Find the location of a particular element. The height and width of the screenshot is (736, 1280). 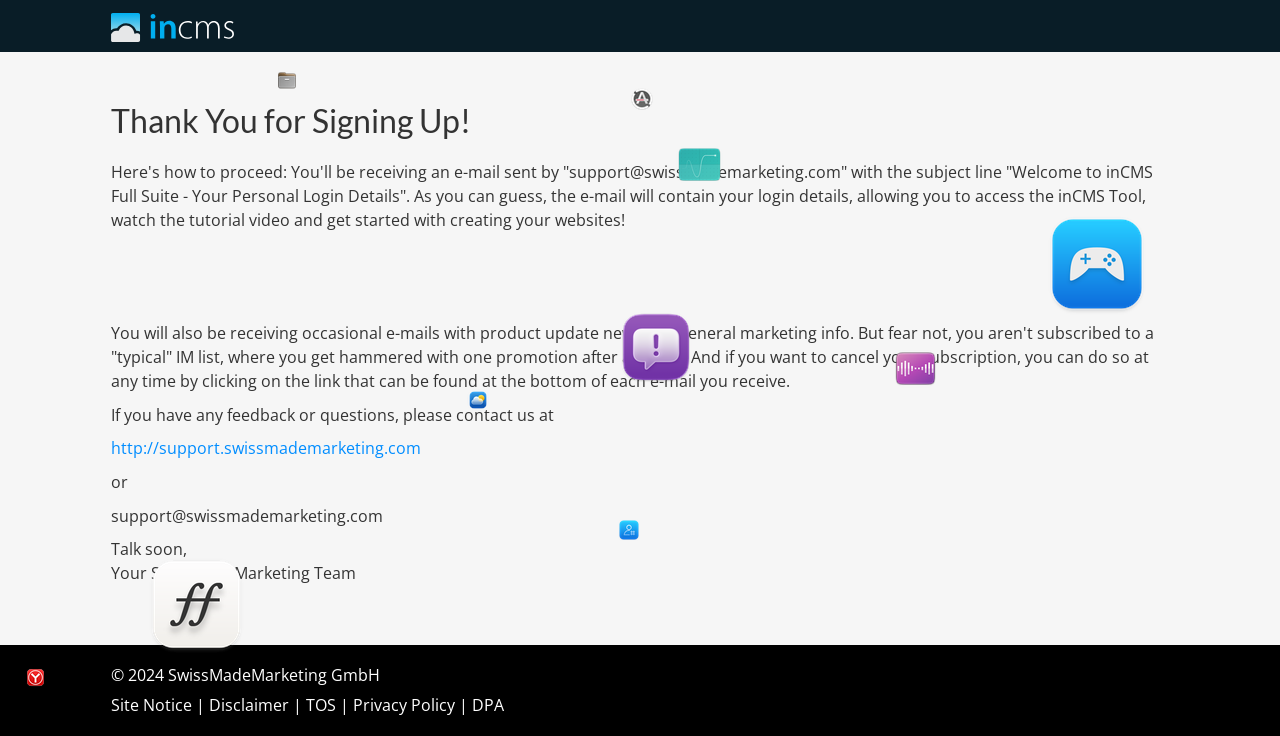

open the Yandex app is located at coordinates (35, 677).